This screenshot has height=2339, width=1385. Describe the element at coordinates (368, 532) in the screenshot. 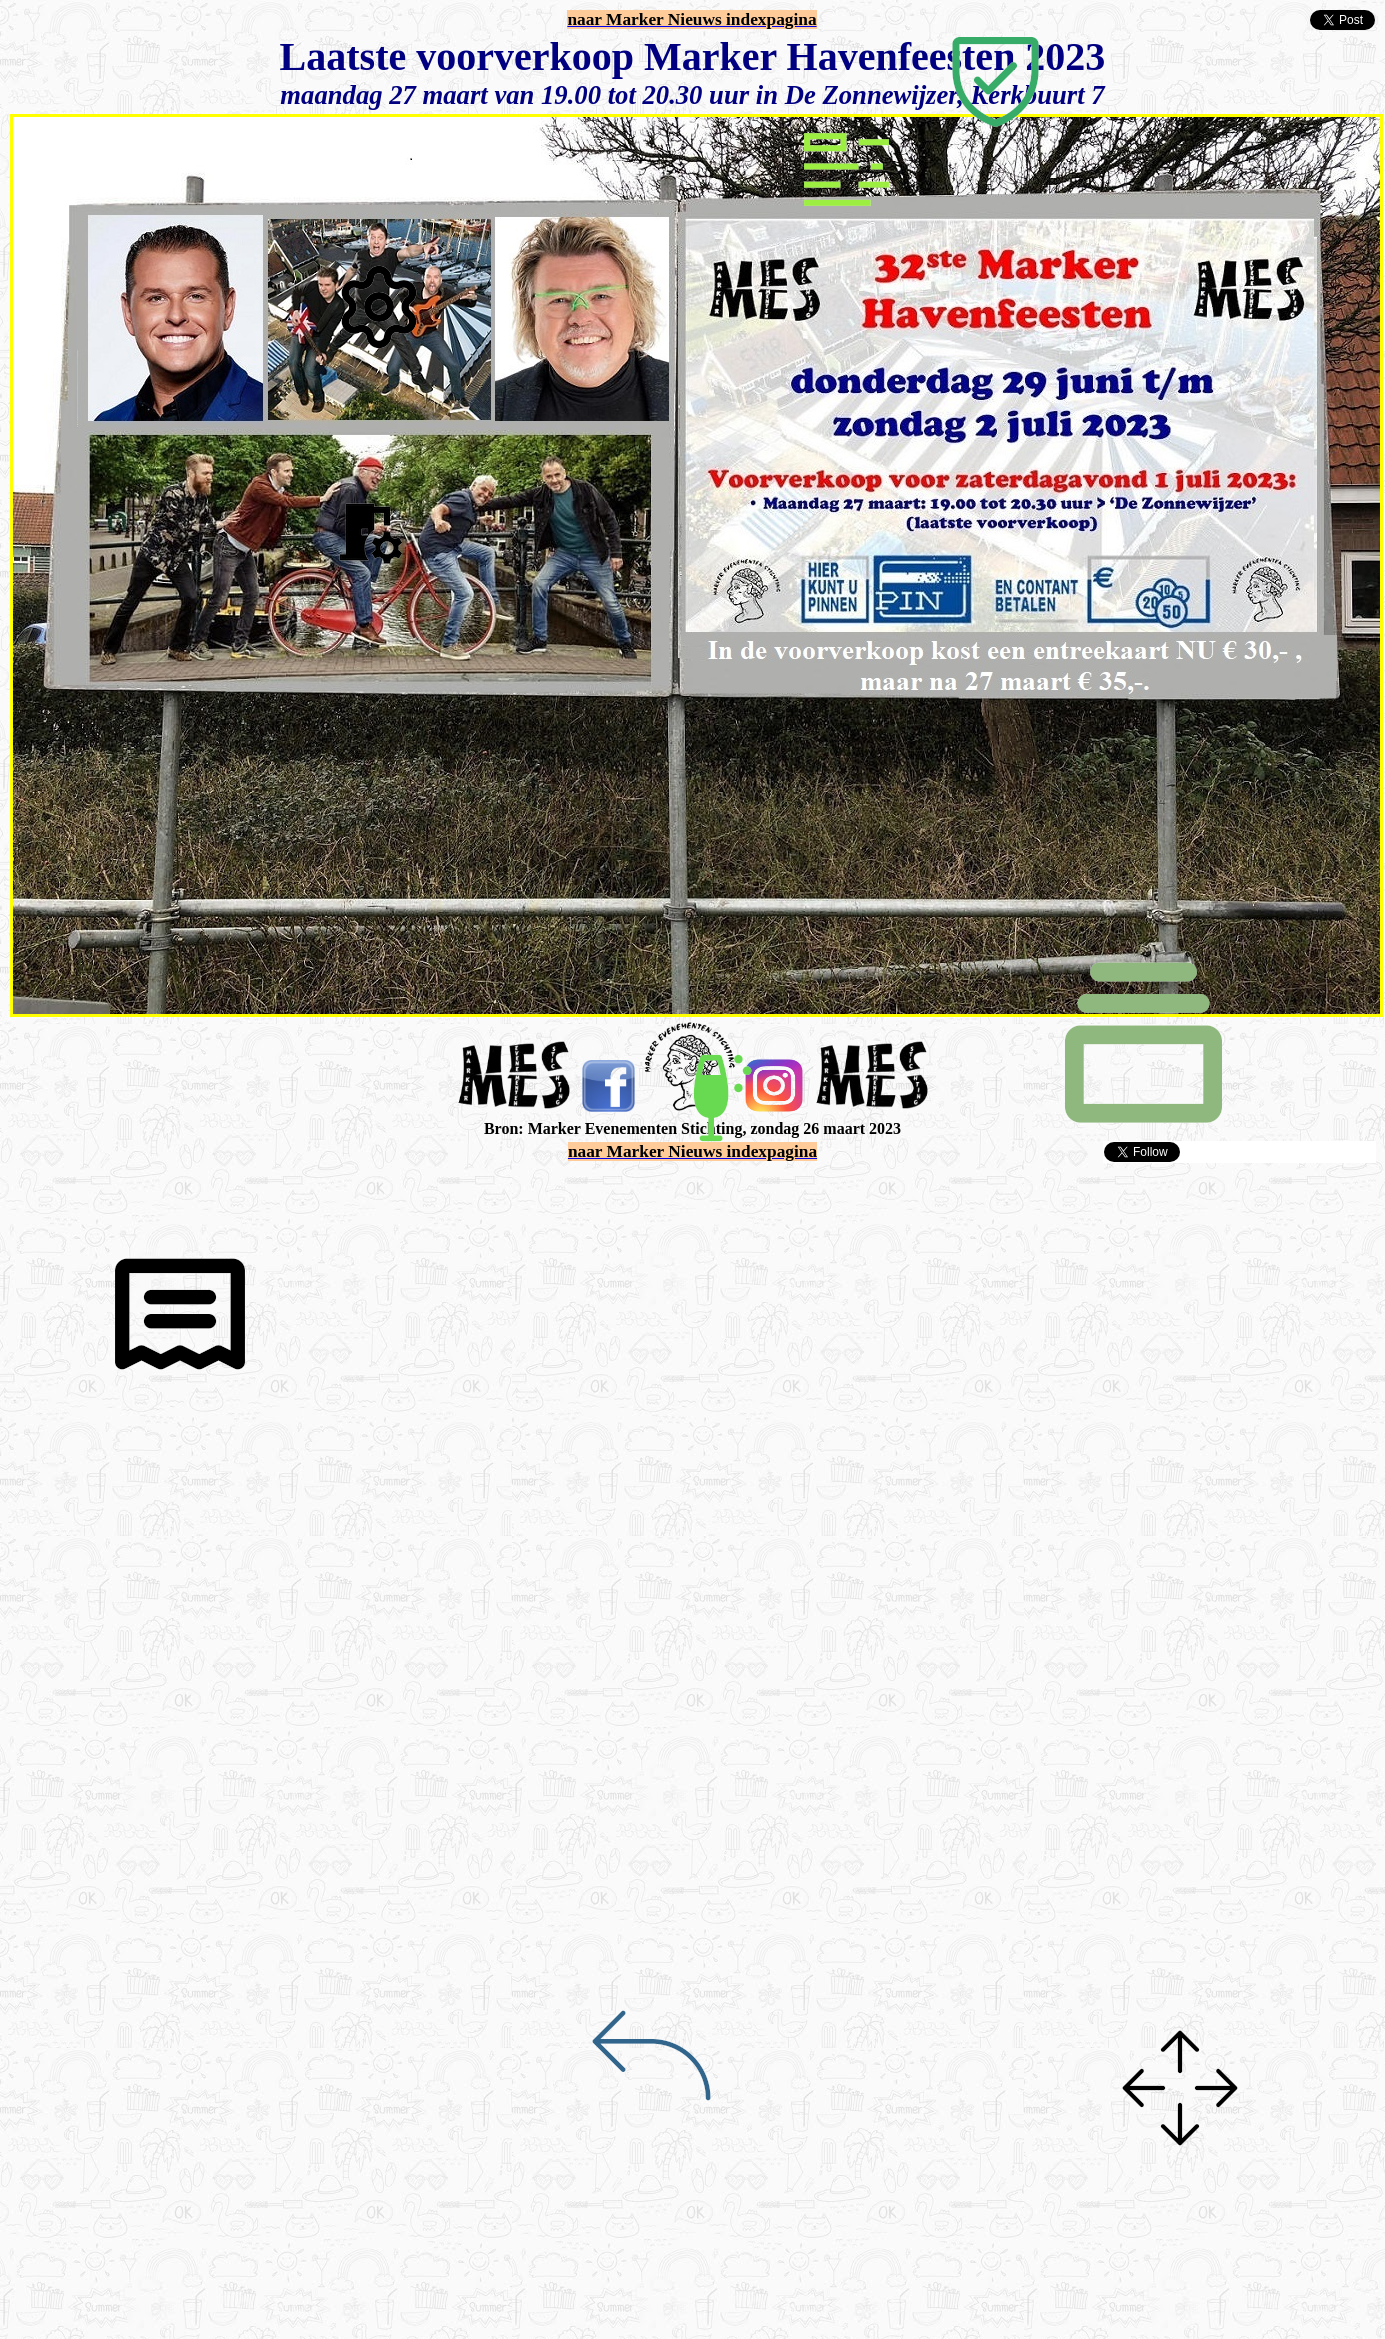

I see `adjust room or space settings` at that location.